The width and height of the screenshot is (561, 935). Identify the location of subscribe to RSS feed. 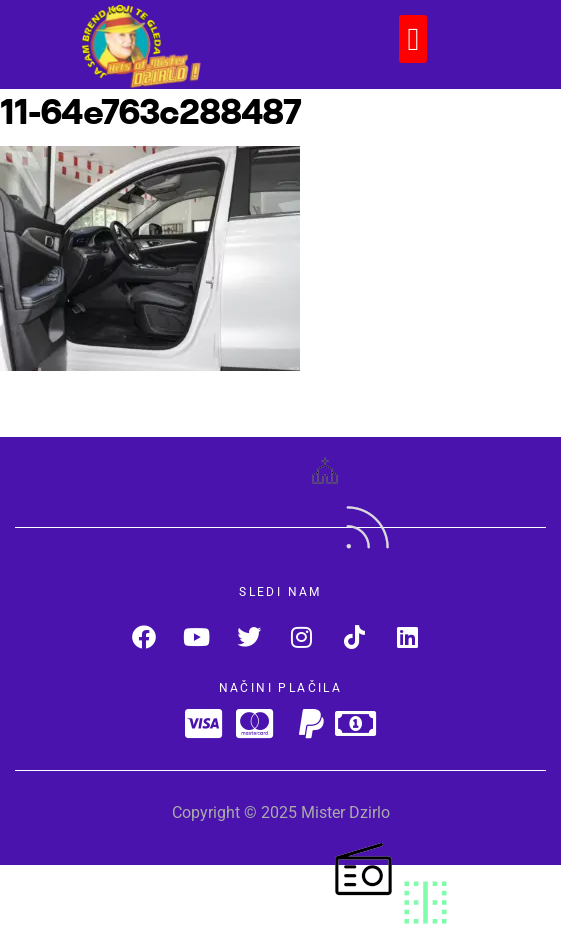
(364, 530).